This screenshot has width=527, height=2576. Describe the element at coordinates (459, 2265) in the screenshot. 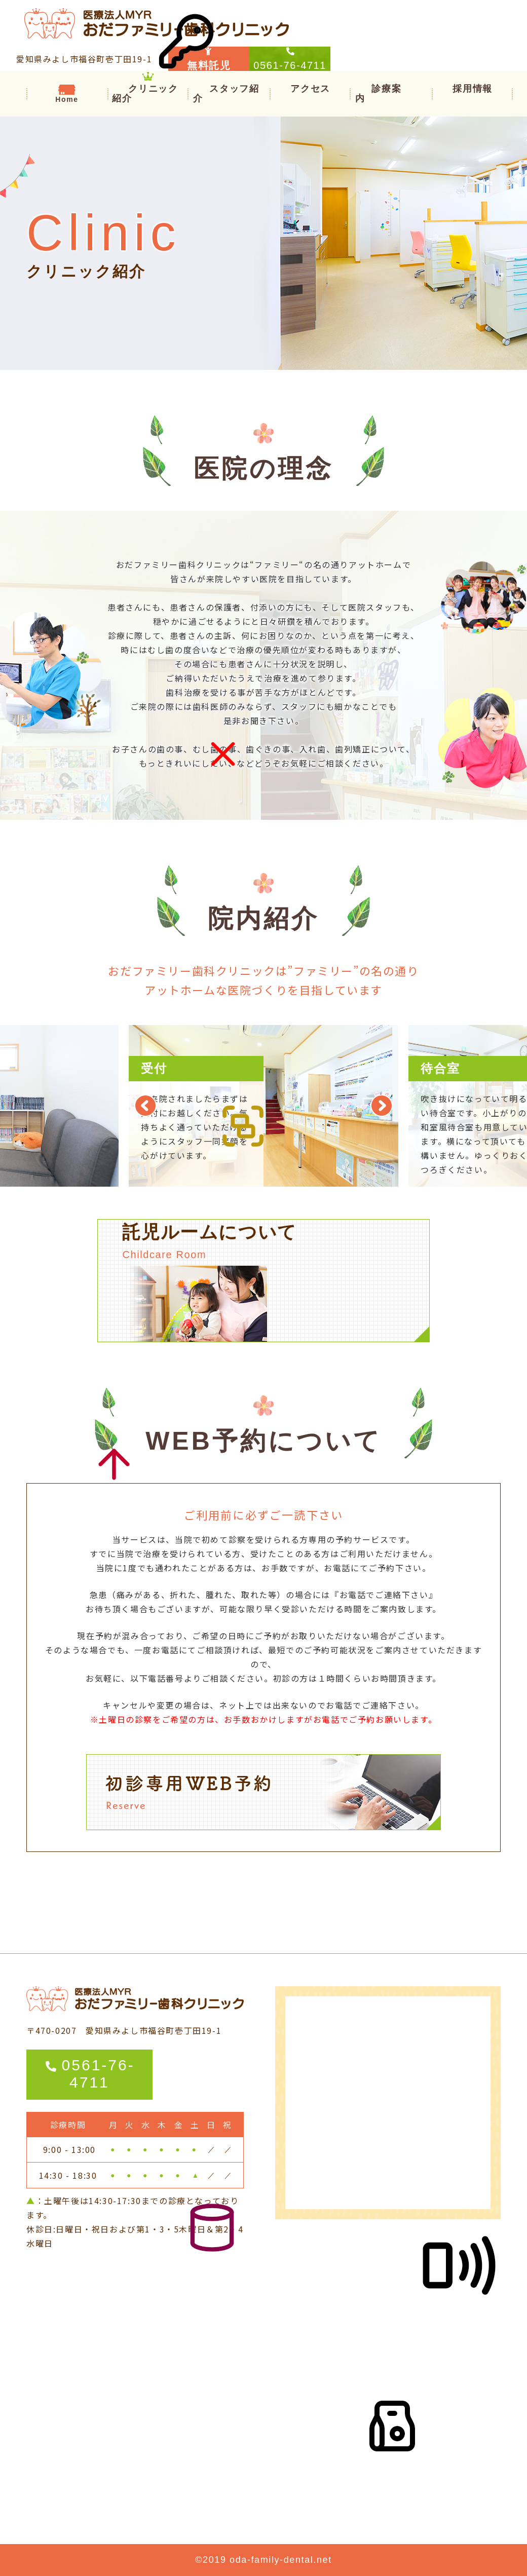

I see `tap to pay with your phone` at that location.